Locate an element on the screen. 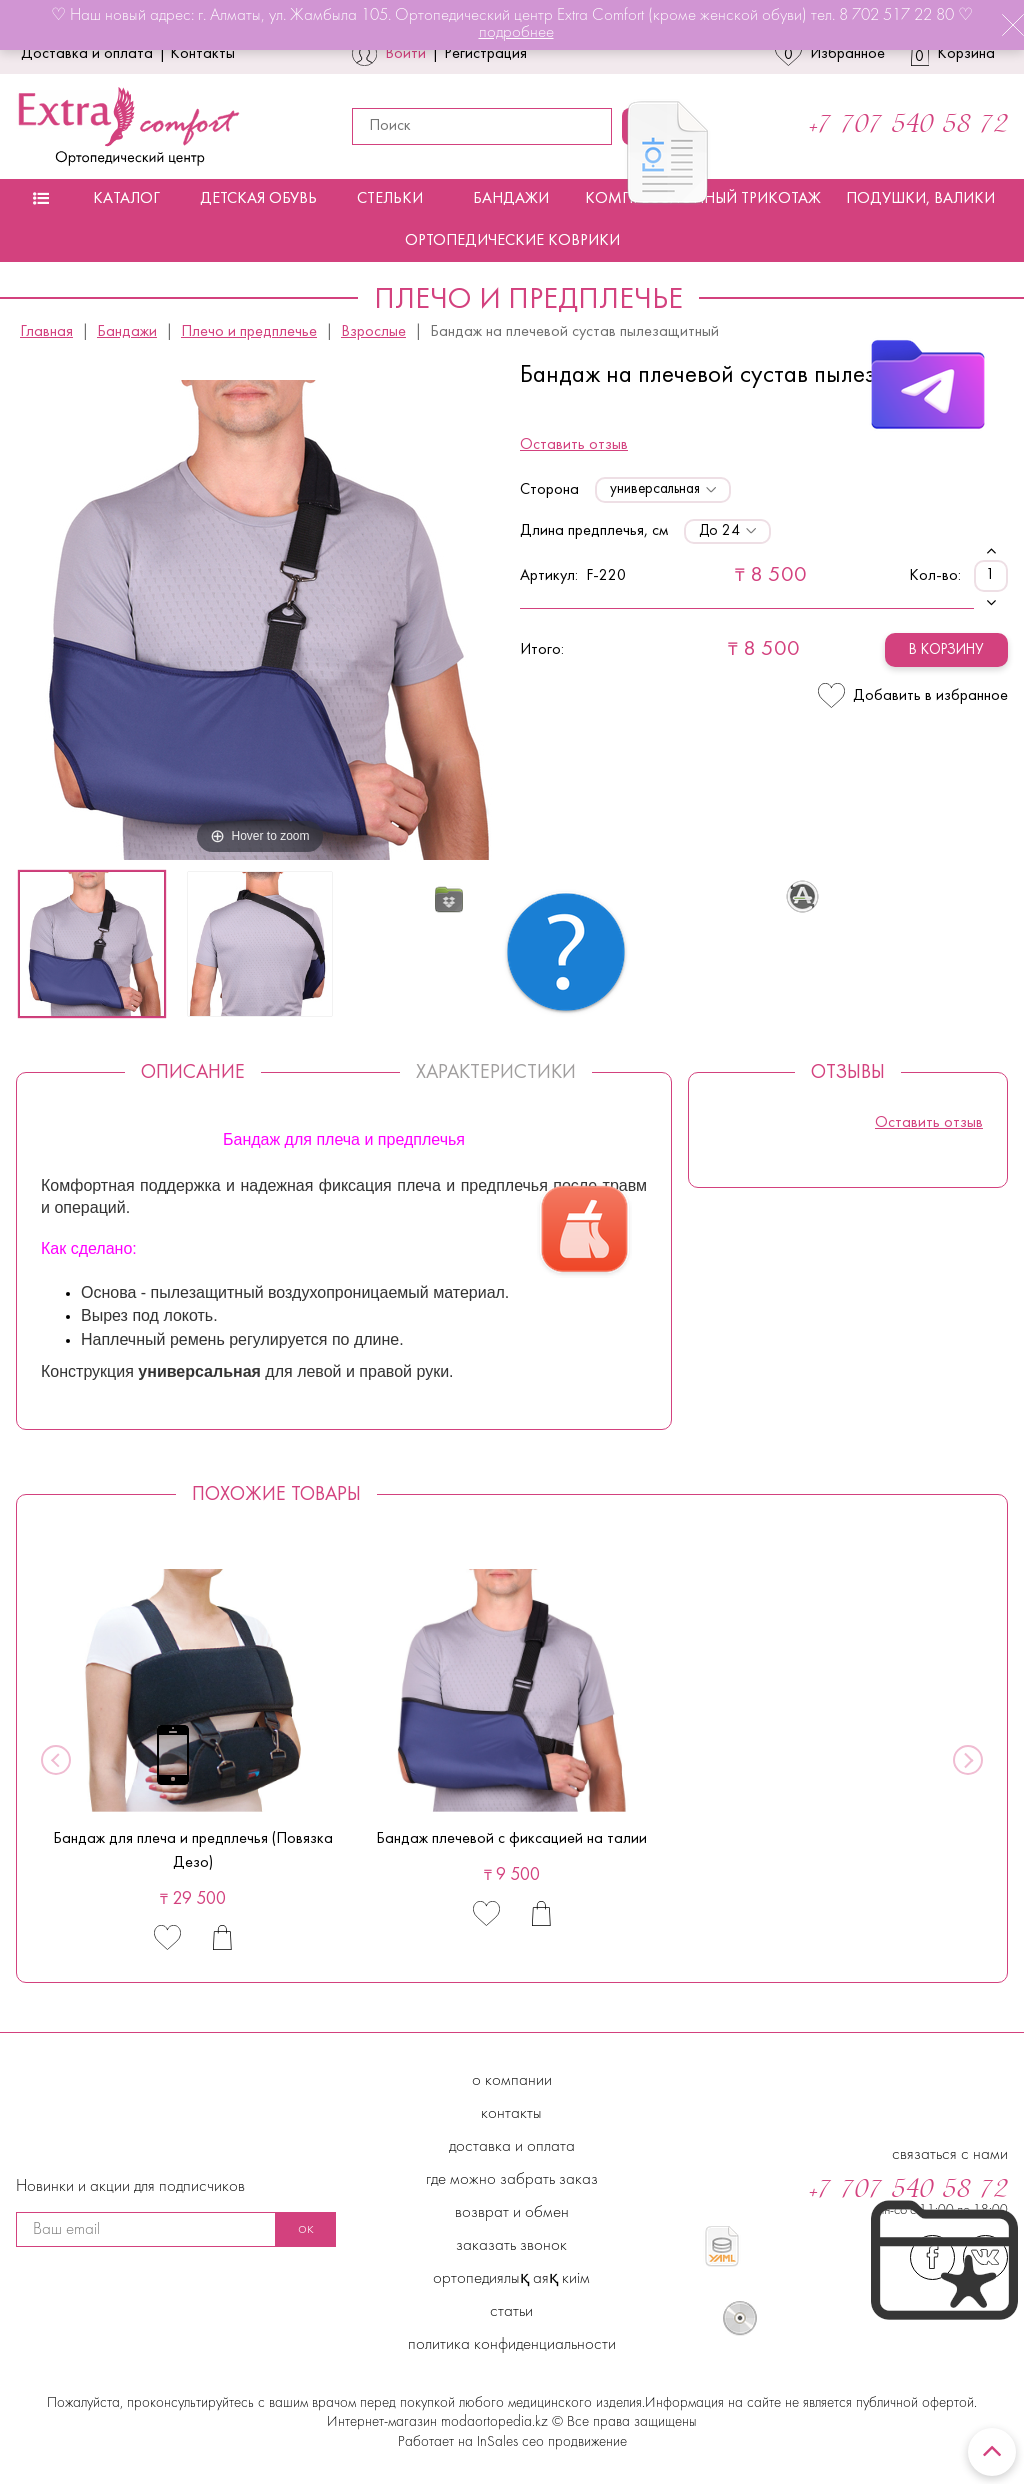 The height and width of the screenshot is (2484, 1024). indicates a blank CD-R disc ready for burning is located at coordinates (740, 2318).